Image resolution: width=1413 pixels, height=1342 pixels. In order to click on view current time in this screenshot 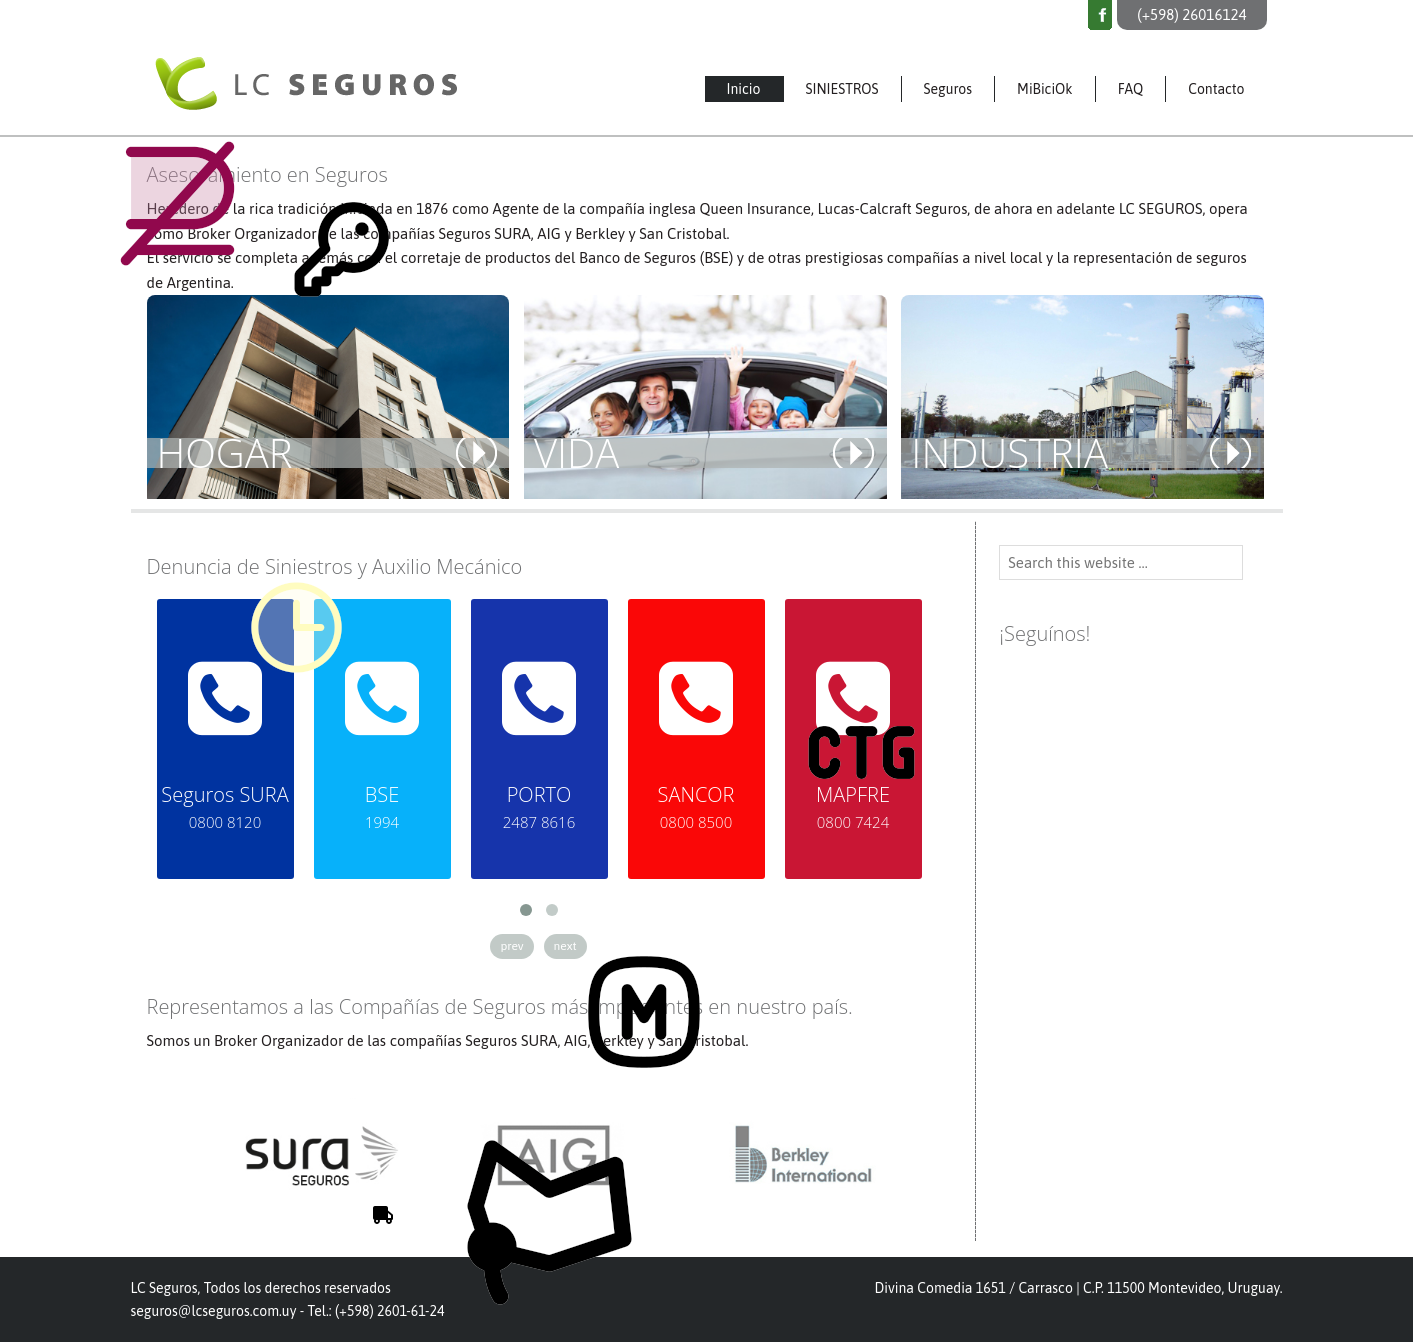, I will do `click(296, 627)`.